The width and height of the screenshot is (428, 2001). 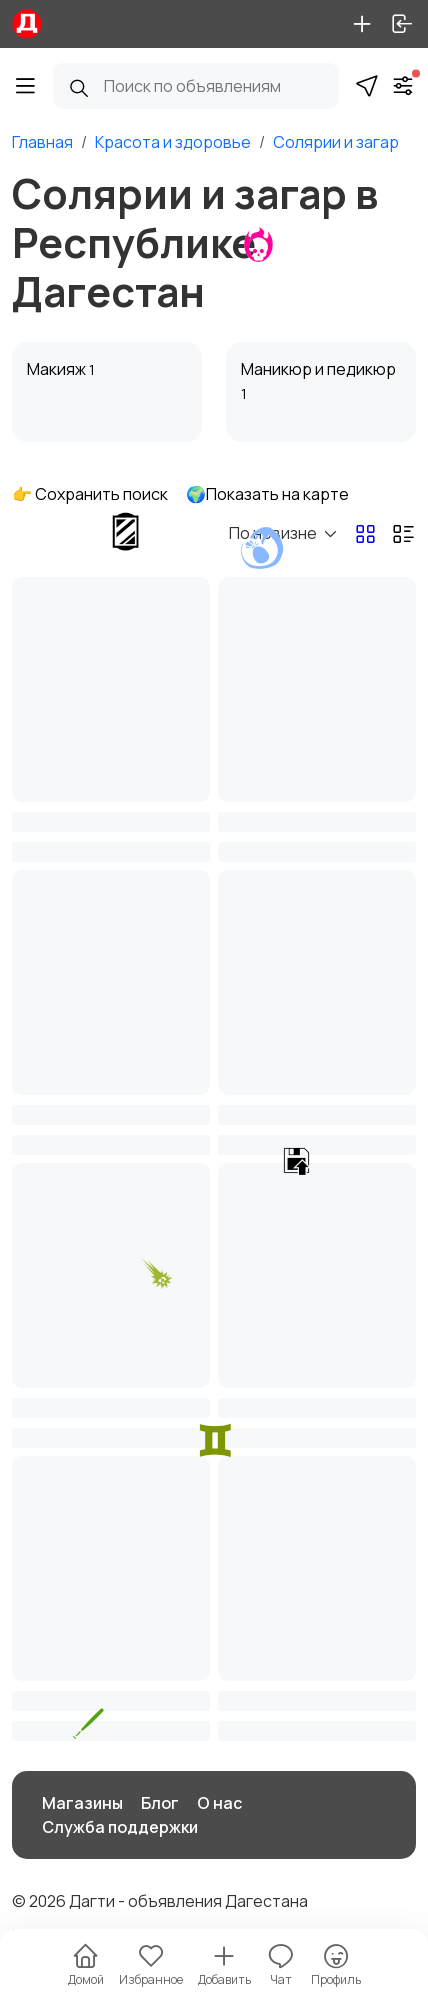 I want to click on access baseball or batting-related content, so click(x=88, y=1724).